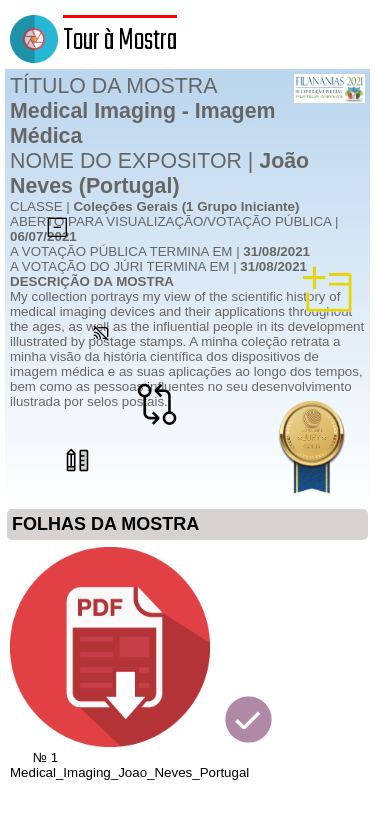  Describe the element at coordinates (101, 333) in the screenshot. I see `screen casting is unavailable or disabled` at that location.